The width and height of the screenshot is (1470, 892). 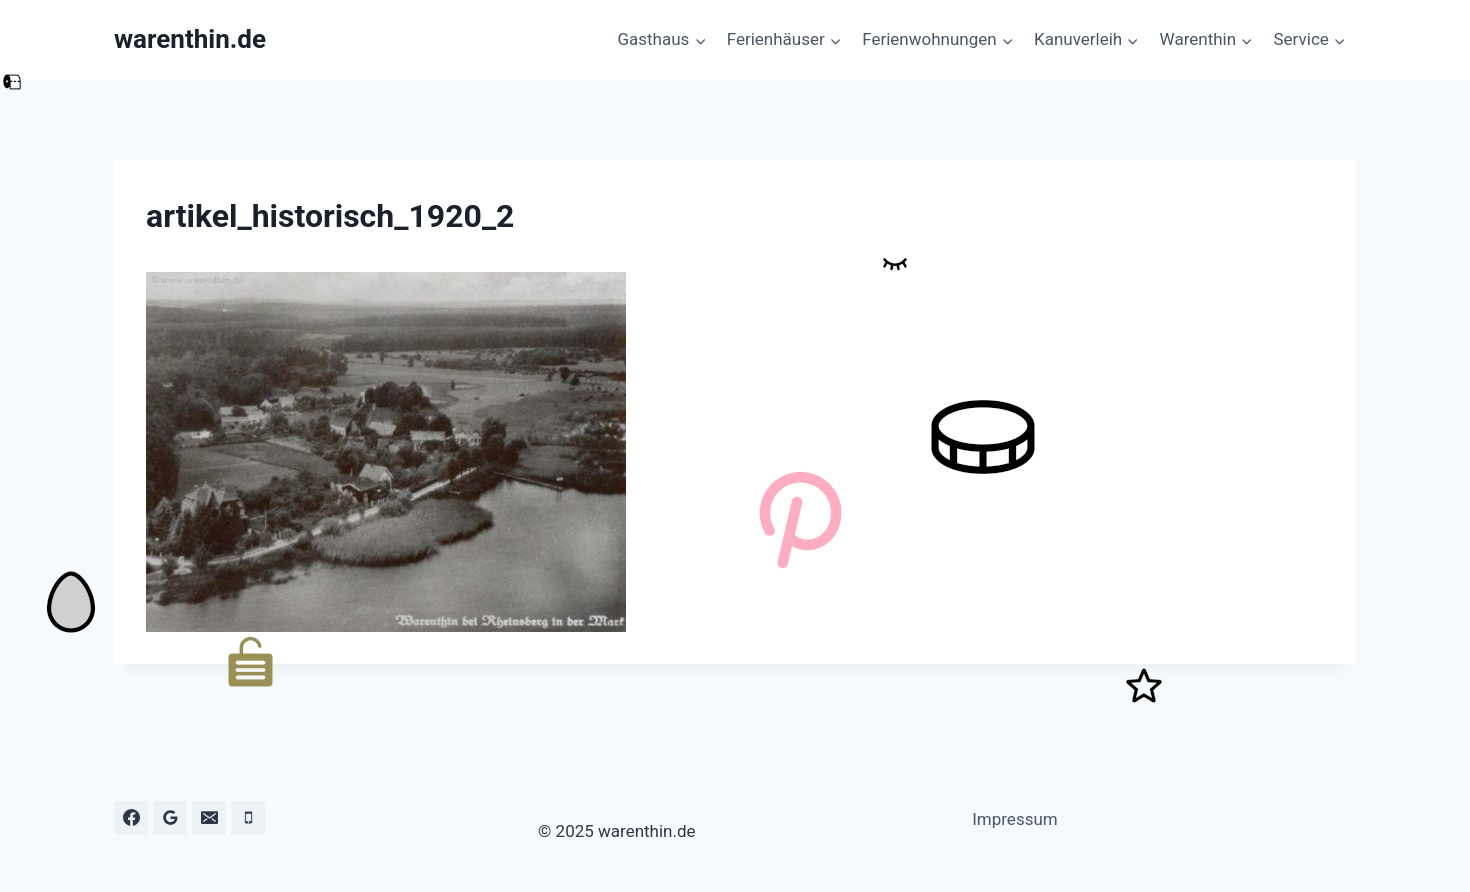 I want to click on hide password or sensitive content, so click(x=895, y=262).